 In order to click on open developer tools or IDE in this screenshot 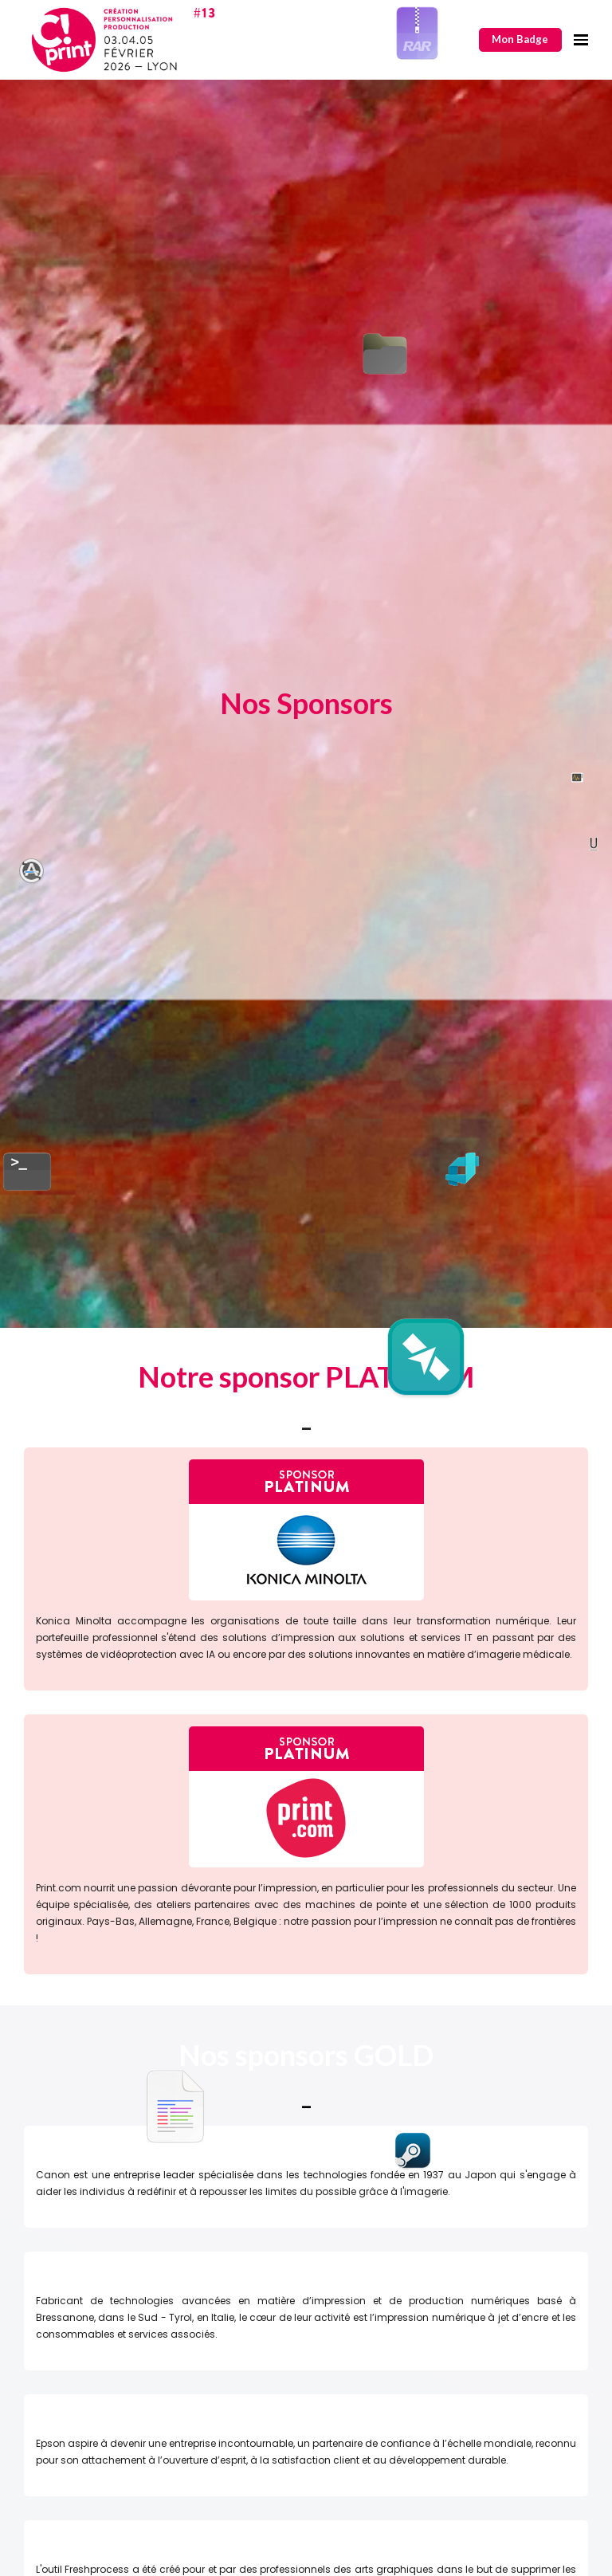, I will do `click(175, 2107)`.